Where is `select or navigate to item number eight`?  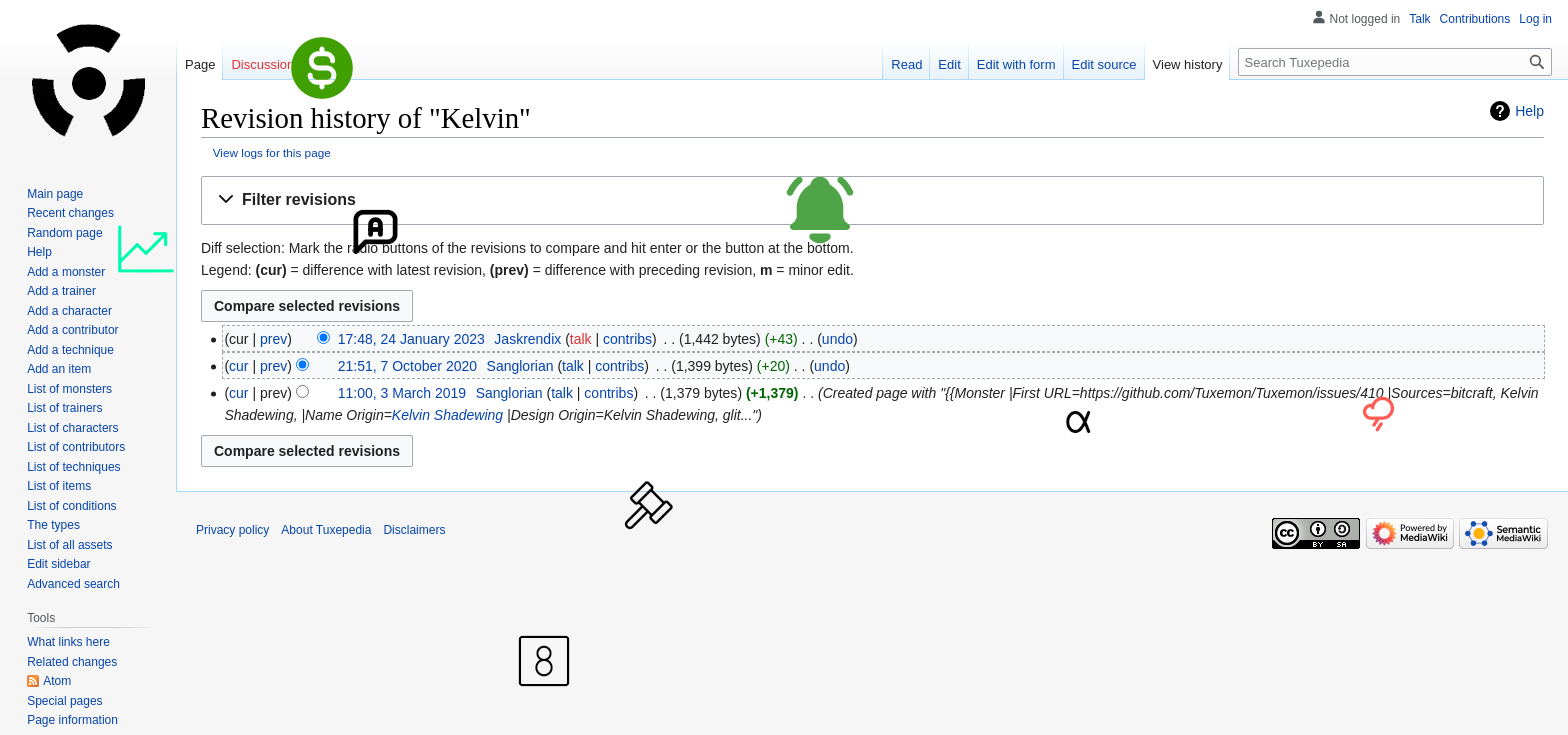 select or navigate to item number eight is located at coordinates (544, 661).